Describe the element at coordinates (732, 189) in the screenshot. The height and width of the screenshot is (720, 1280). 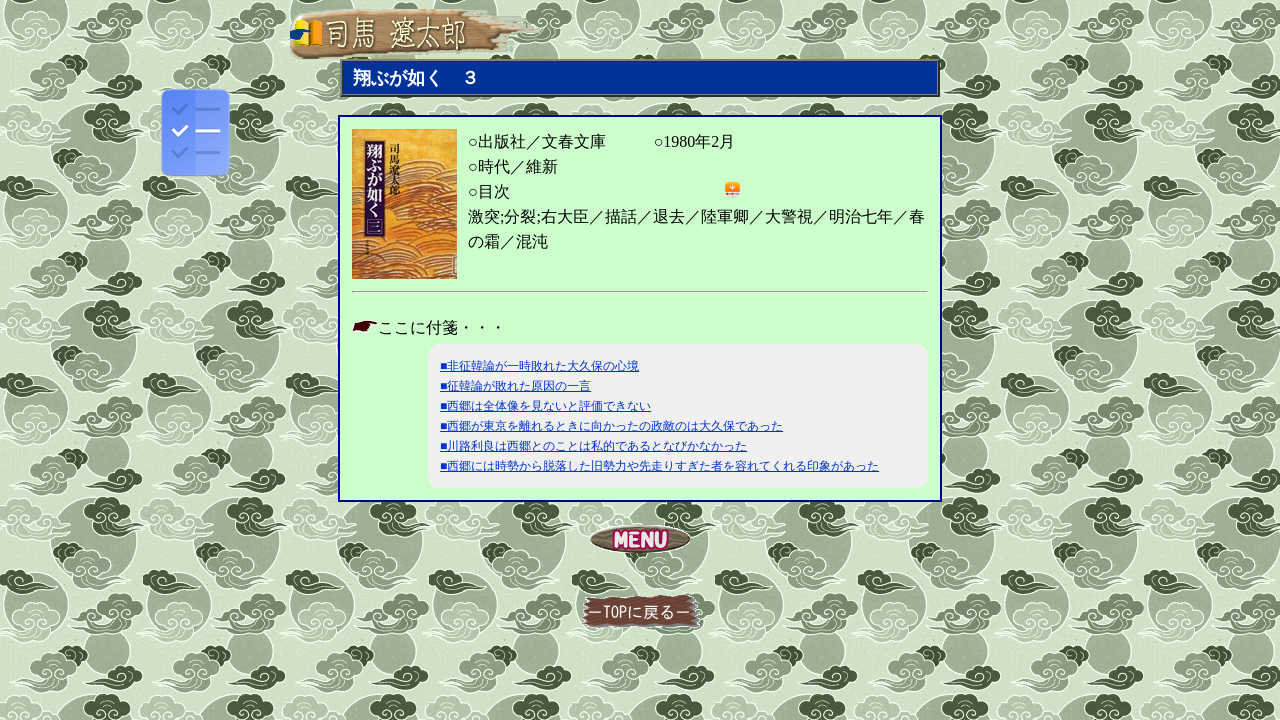
I see `open ubiquity installer application` at that location.